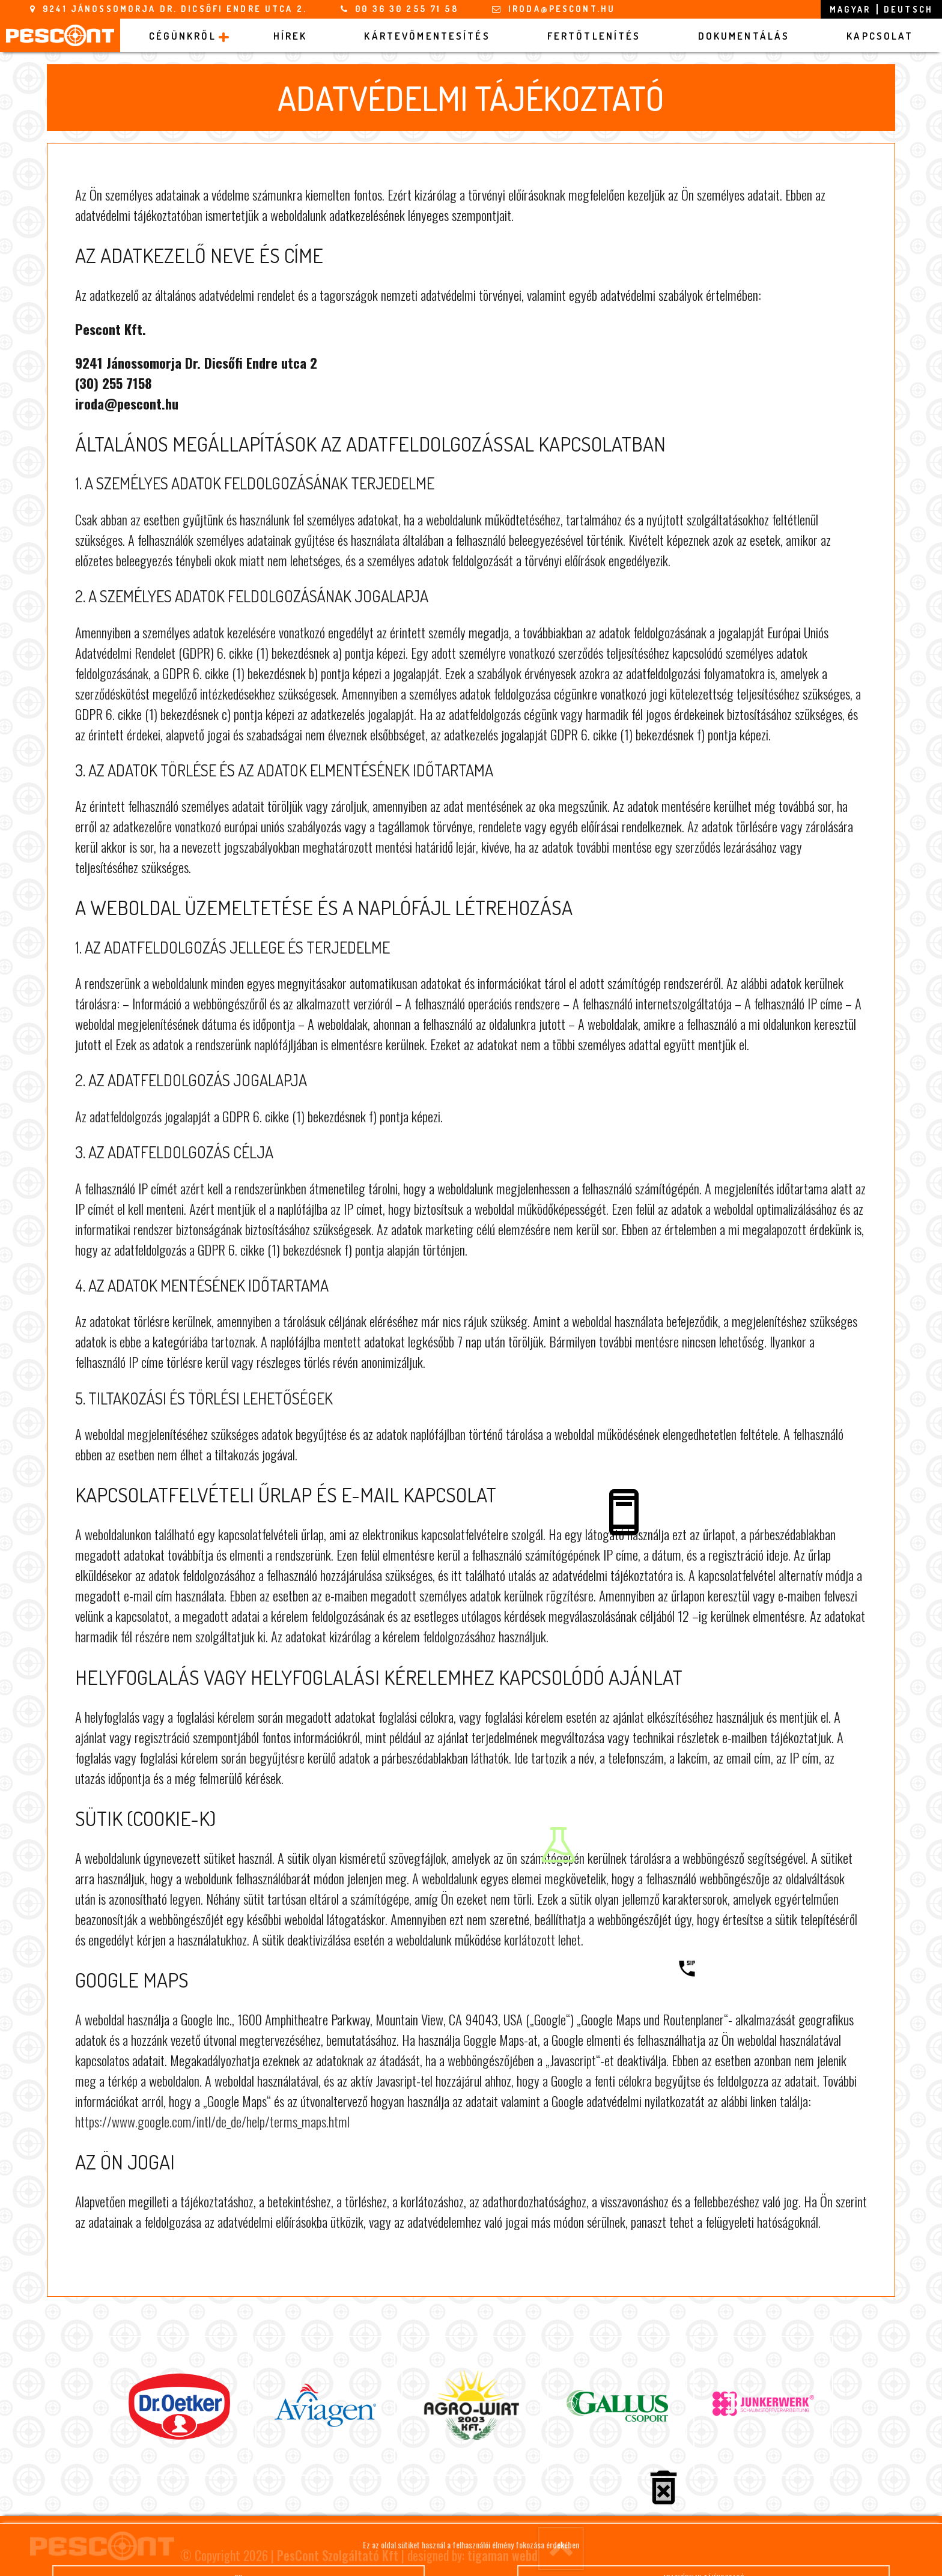 This screenshot has height=2576, width=942. What do you see at coordinates (663, 2487) in the screenshot?
I see `permanently delete an item` at bounding box center [663, 2487].